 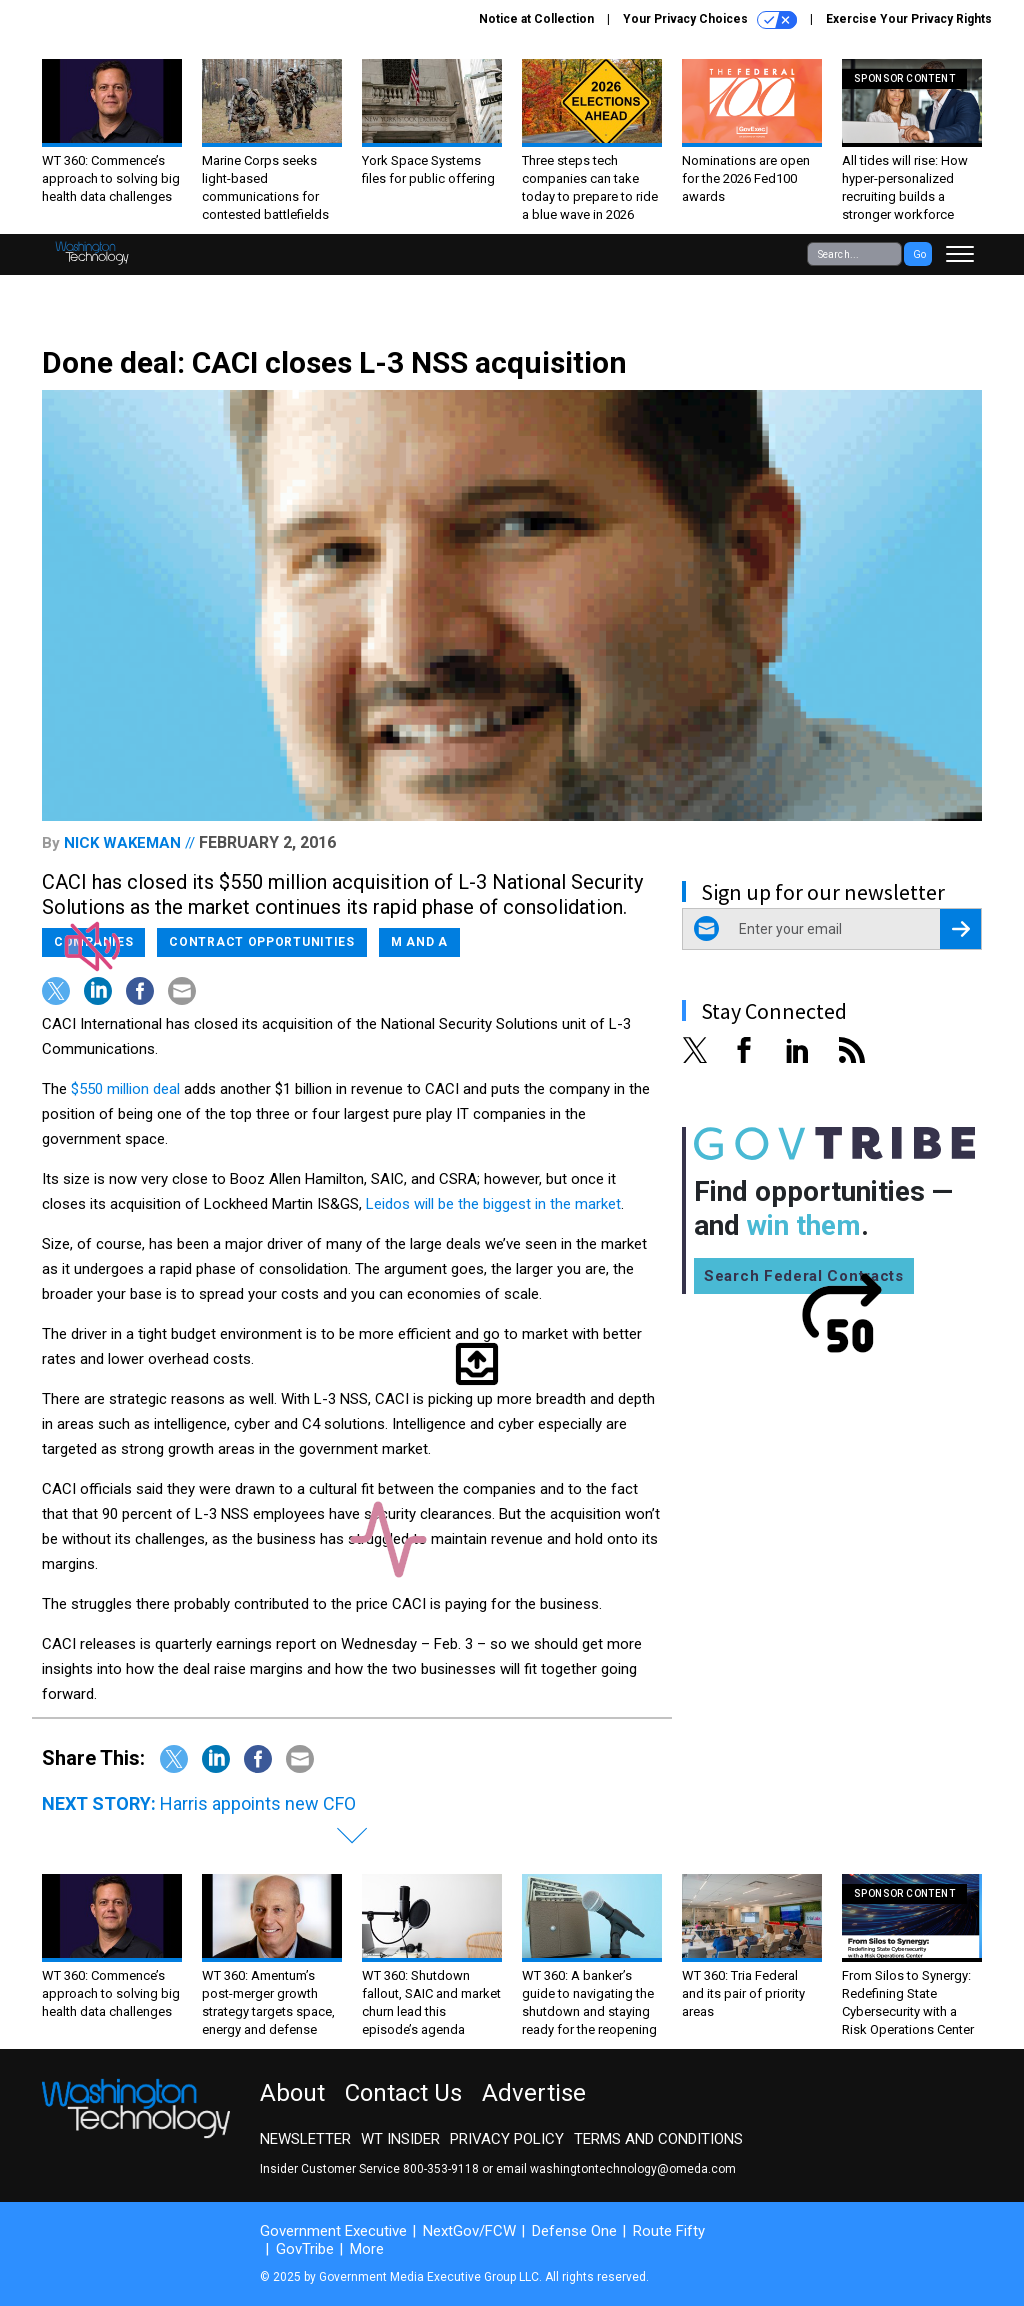 I want to click on view activity or health metrics, so click(x=388, y=1539).